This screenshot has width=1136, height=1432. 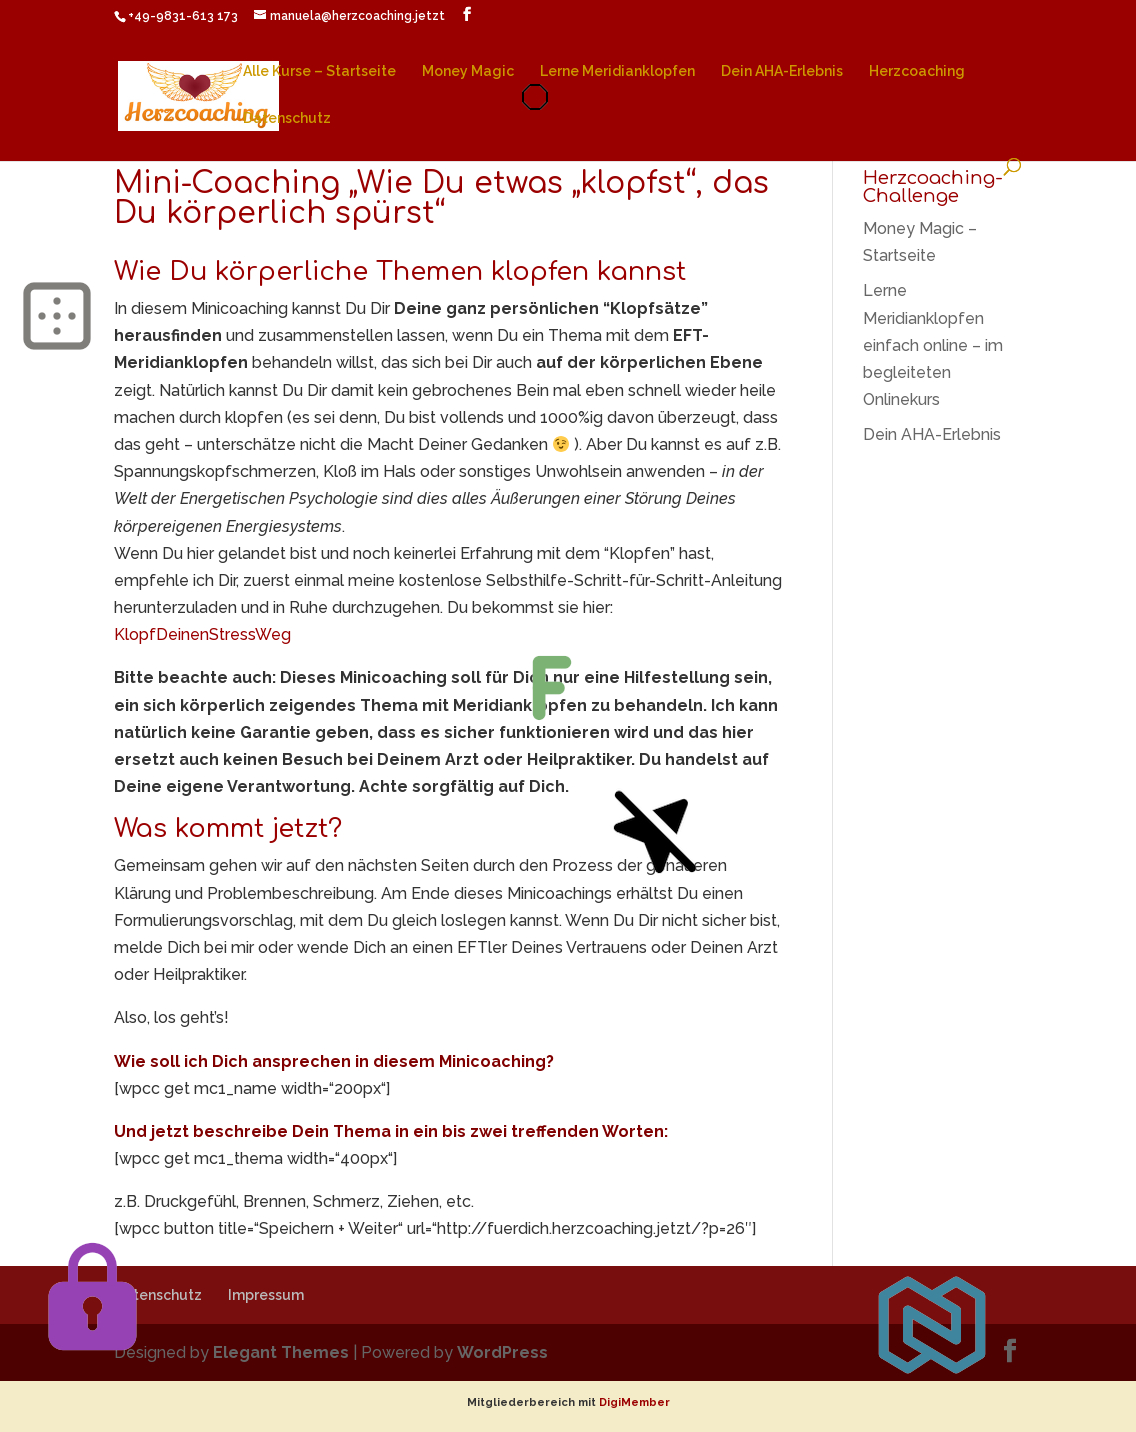 What do you see at coordinates (932, 1325) in the screenshot?
I see `nexo cryptocurrency platform logo` at bounding box center [932, 1325].